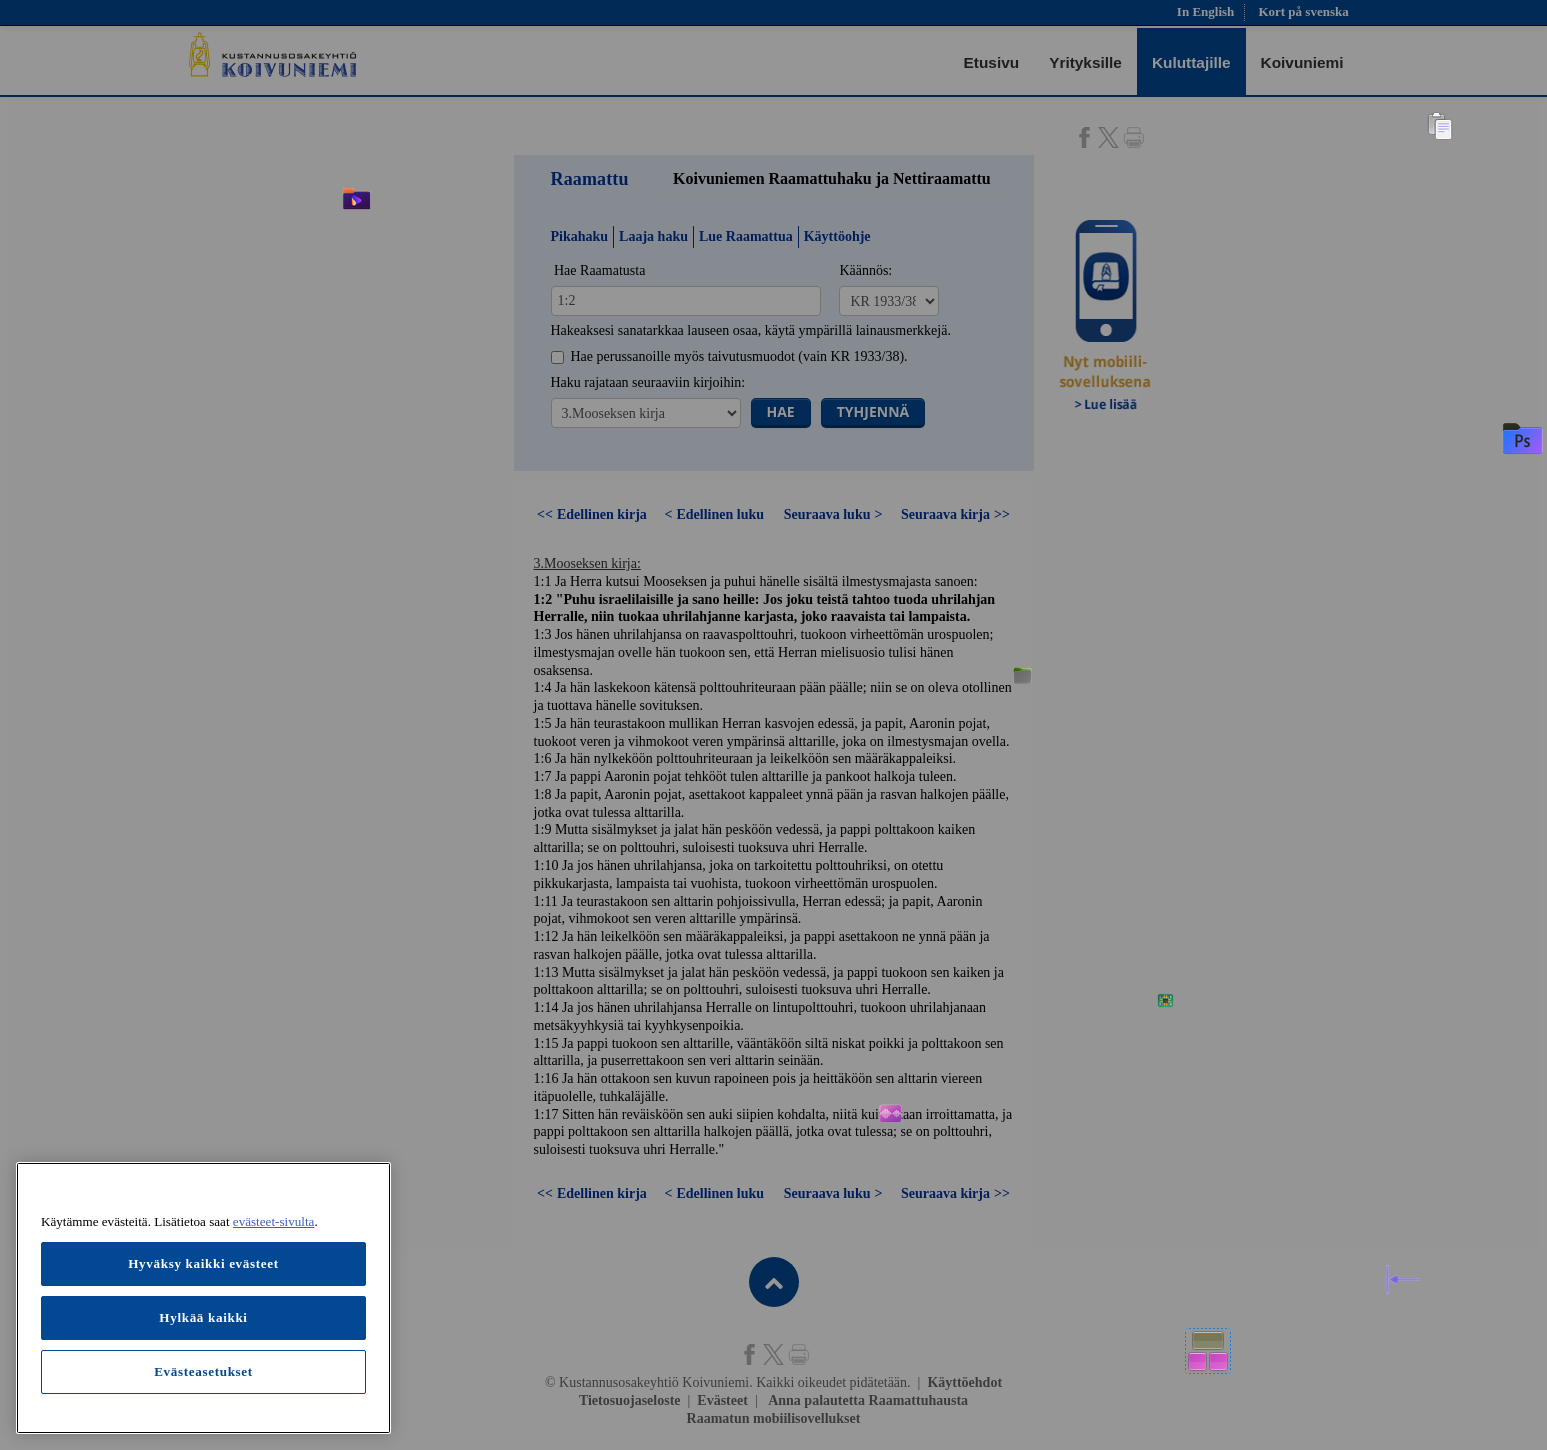 Image resolution: width=1547 pixels, height=1450 pixels. What do you see at coordinates (356, 199) in the screenshot?
I see `open wondershare uniconverter project folder` at bounding box center [356, 199].